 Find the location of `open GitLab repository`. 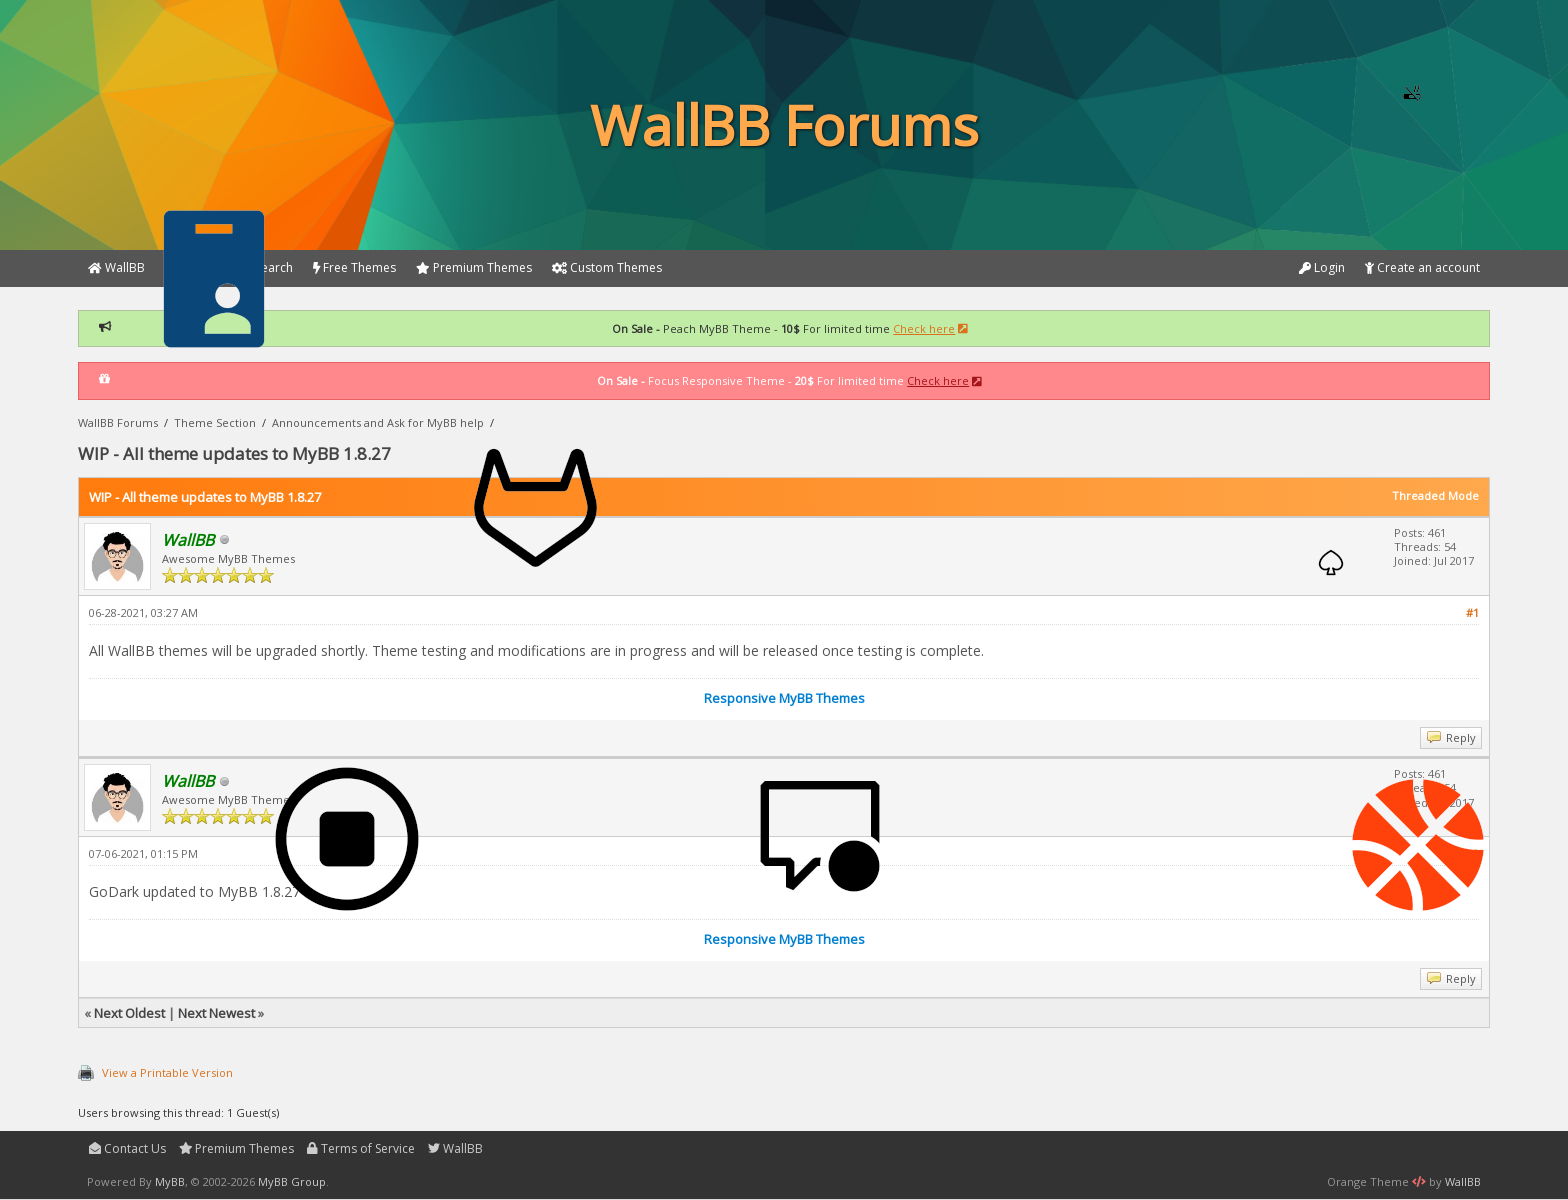

open GitLab repository is located at coordinates (535, 505).